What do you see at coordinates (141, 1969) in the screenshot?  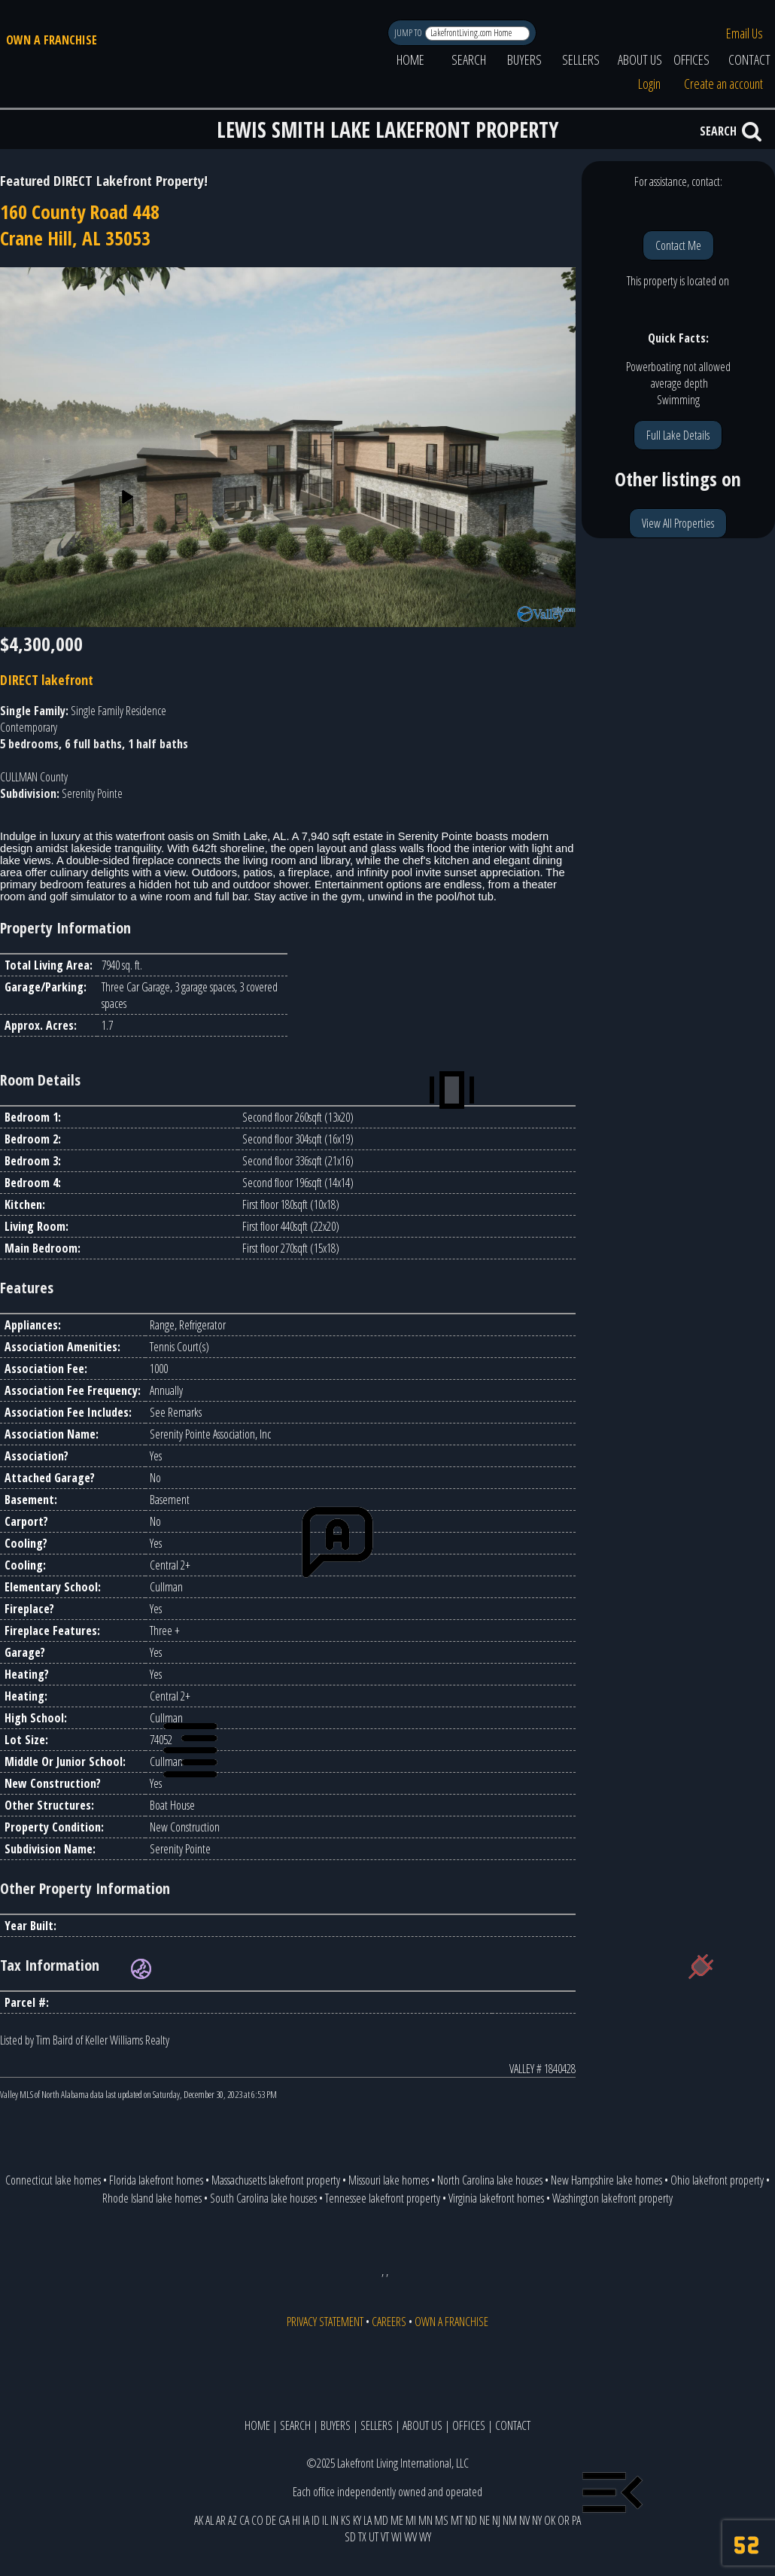 I see `switch to asia-australia region` at bounding box center [141, 1969].